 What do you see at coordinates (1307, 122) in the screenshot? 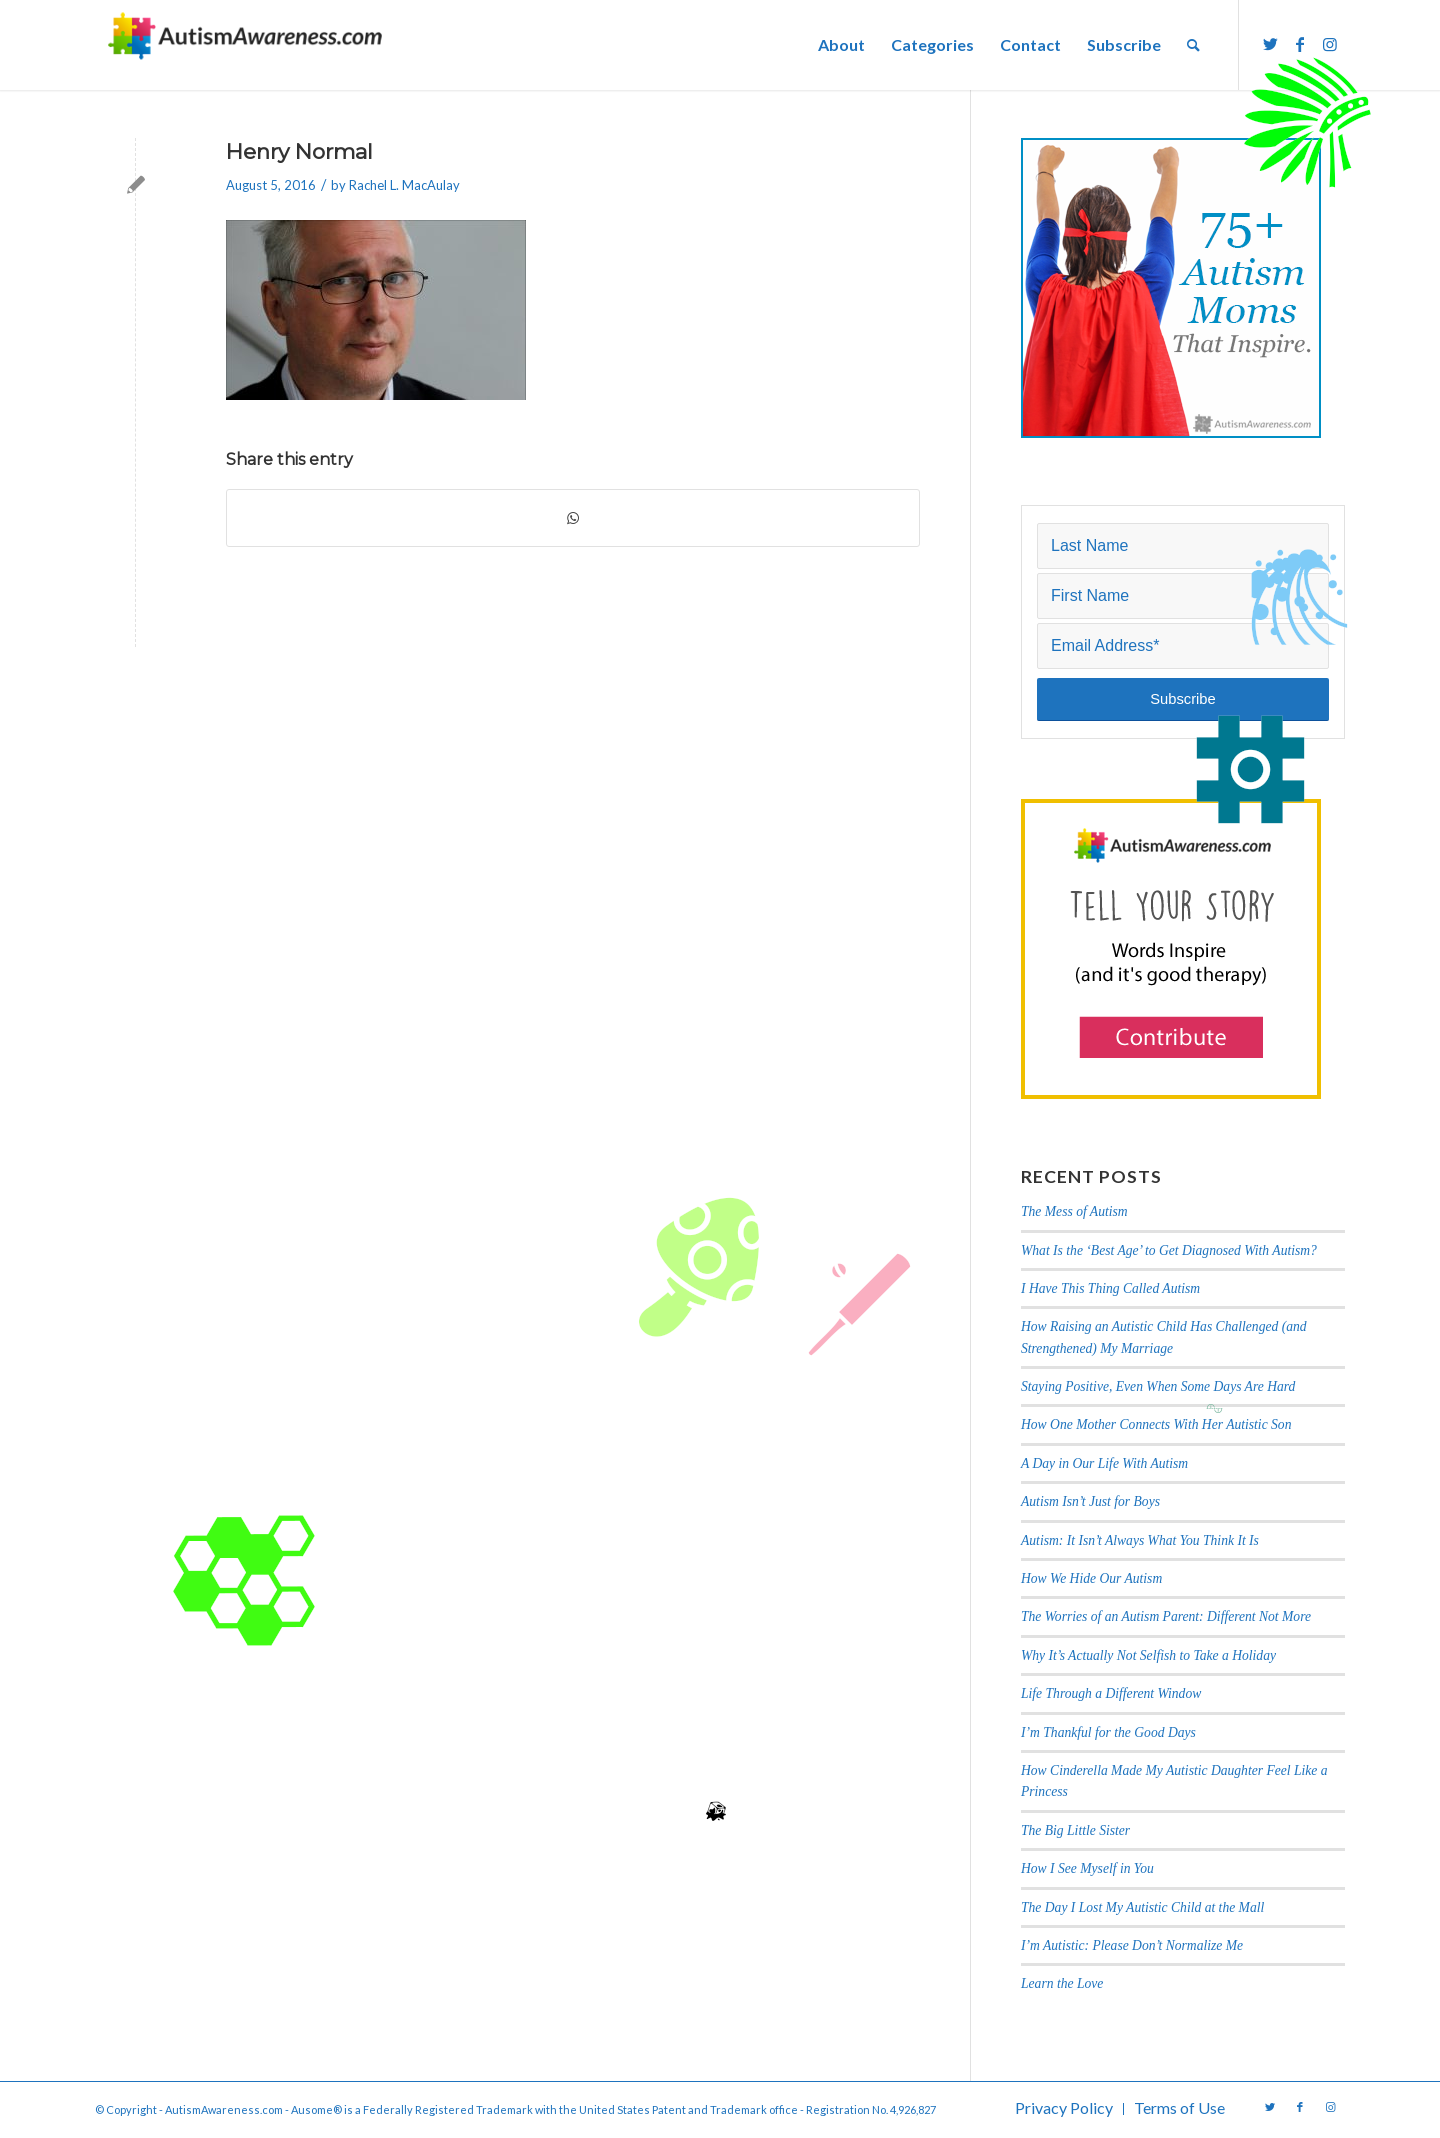
I see `select native american or tribal theme` at bounding box center [1307, 122].